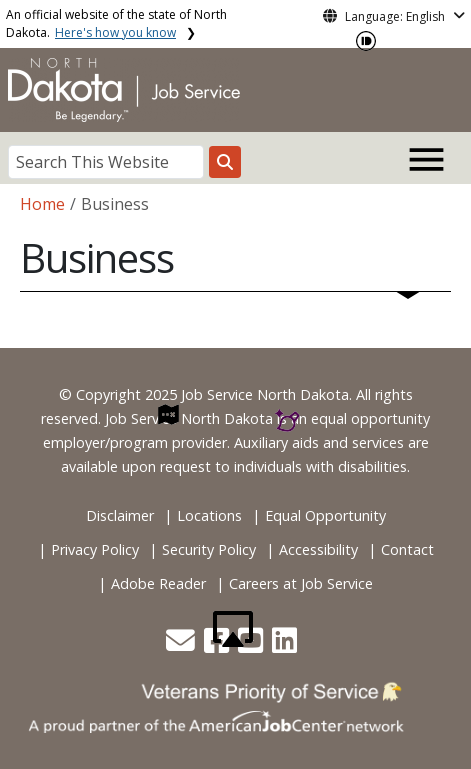  Describe the element at coordinates (168, 414) in the screenshot. I see `view treasure map or hidden location` at that location.